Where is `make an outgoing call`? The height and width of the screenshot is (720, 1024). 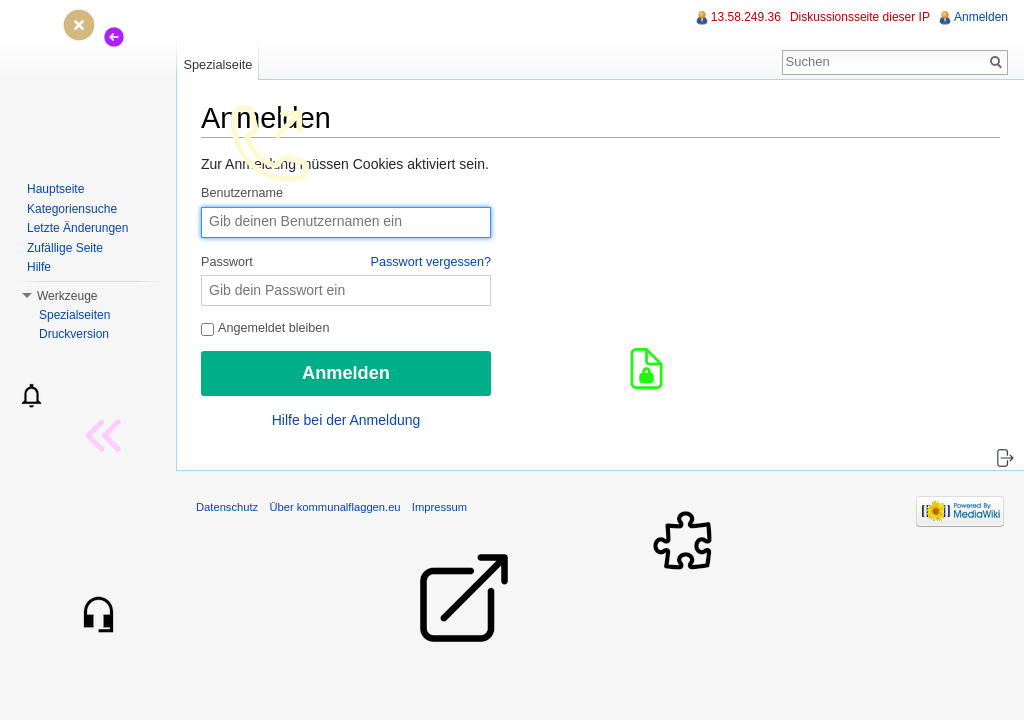 make an outgoing call is located at coordinates (269, 143).